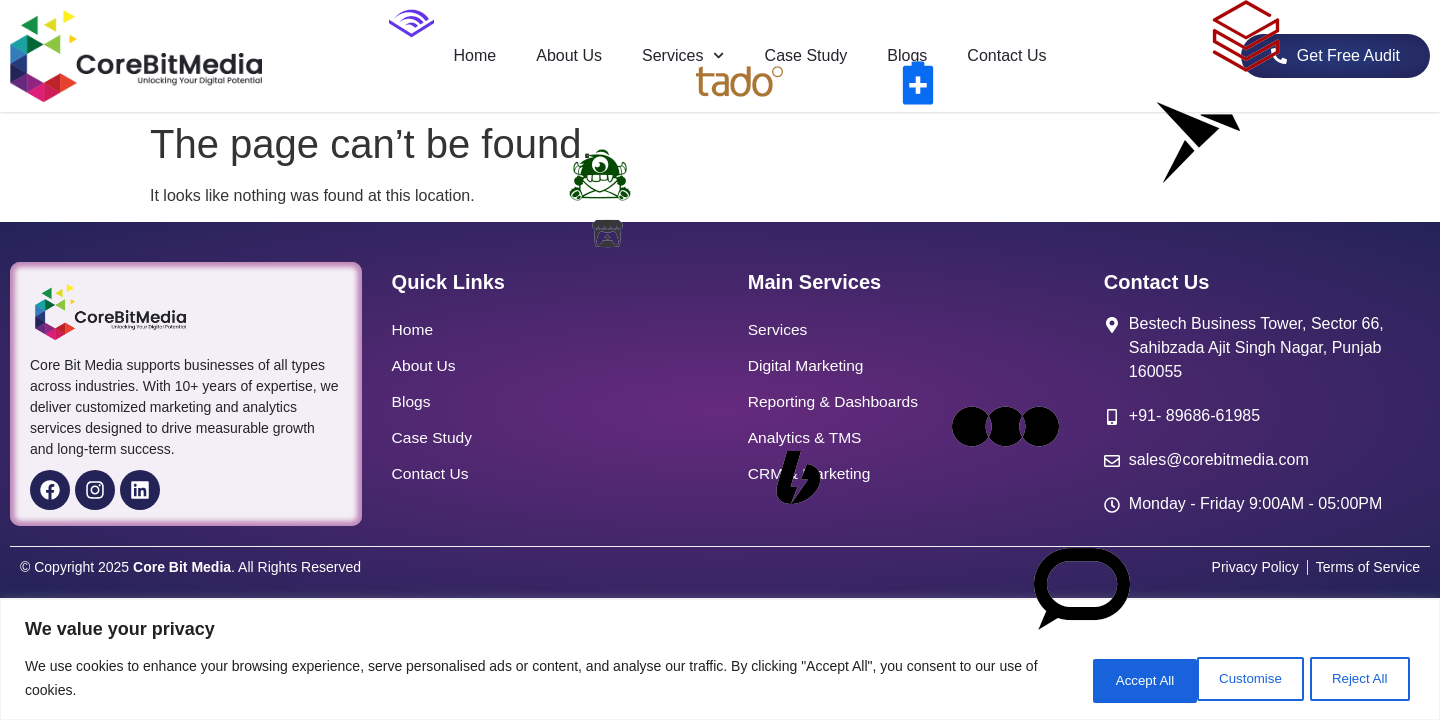 Image resolution: width=1440 pixels, height=720 pixels. I want to click on open snapcraft app store, so click(1198, 142).